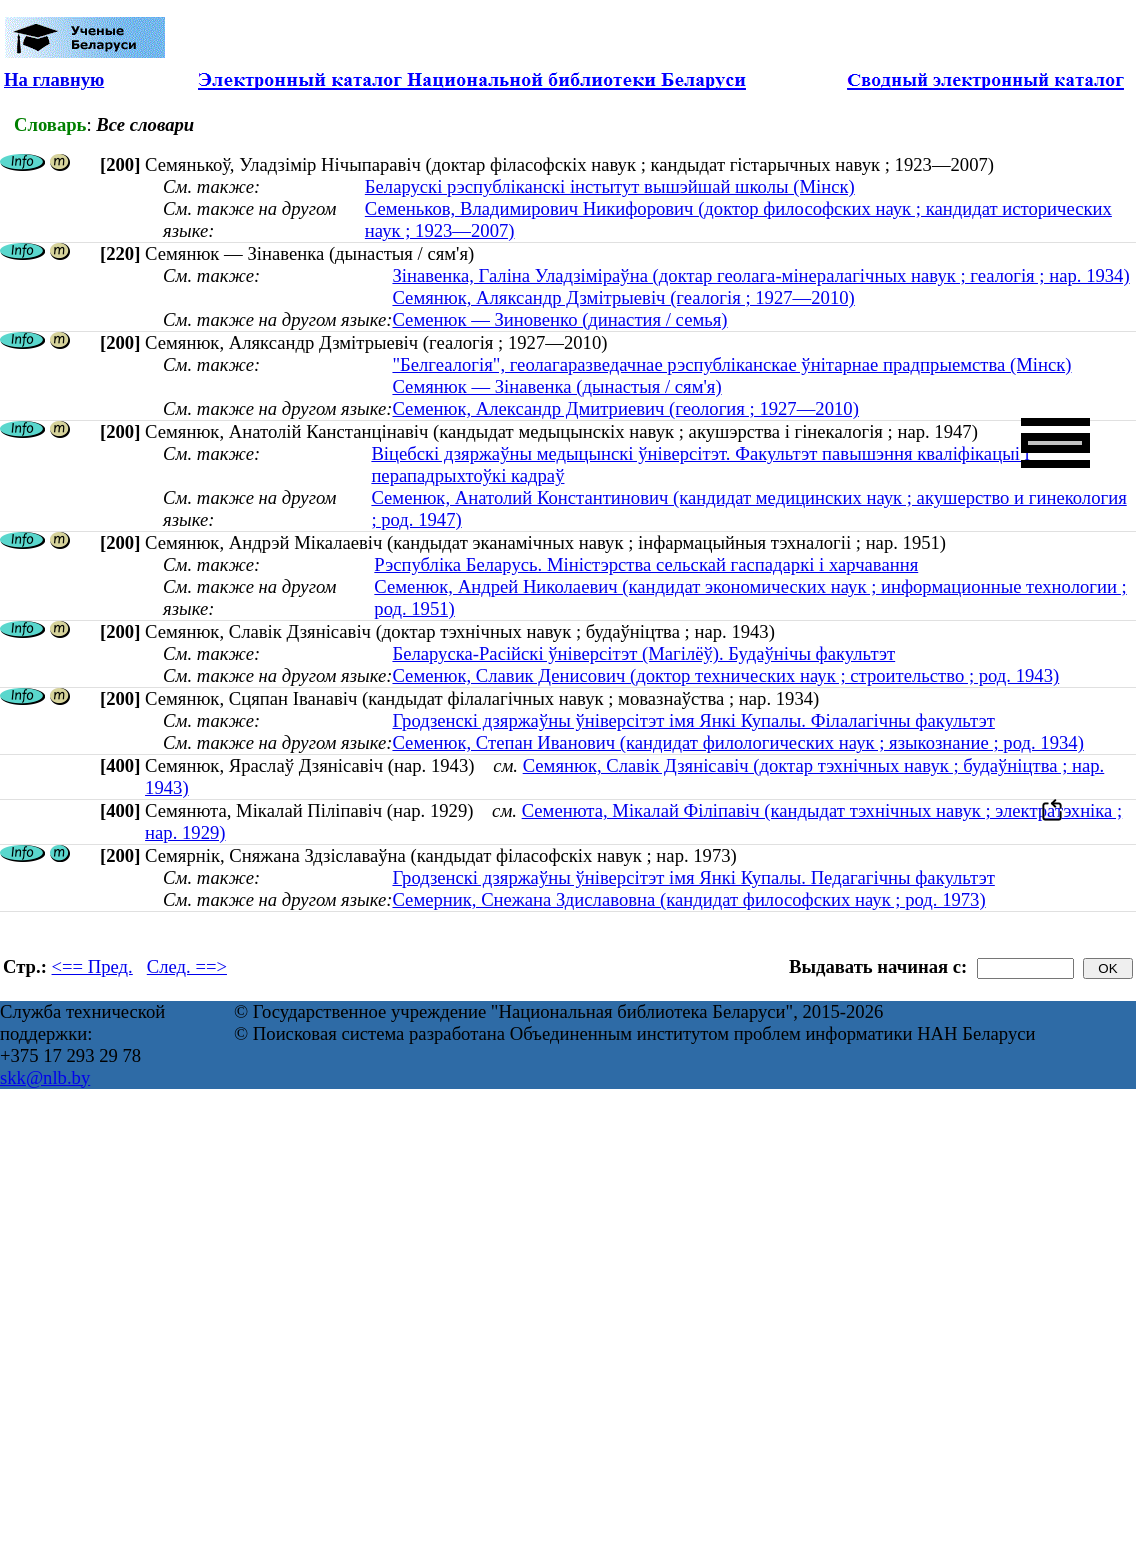  I want to click on rotate image or content counter-clockwise, so click(1052, 811).